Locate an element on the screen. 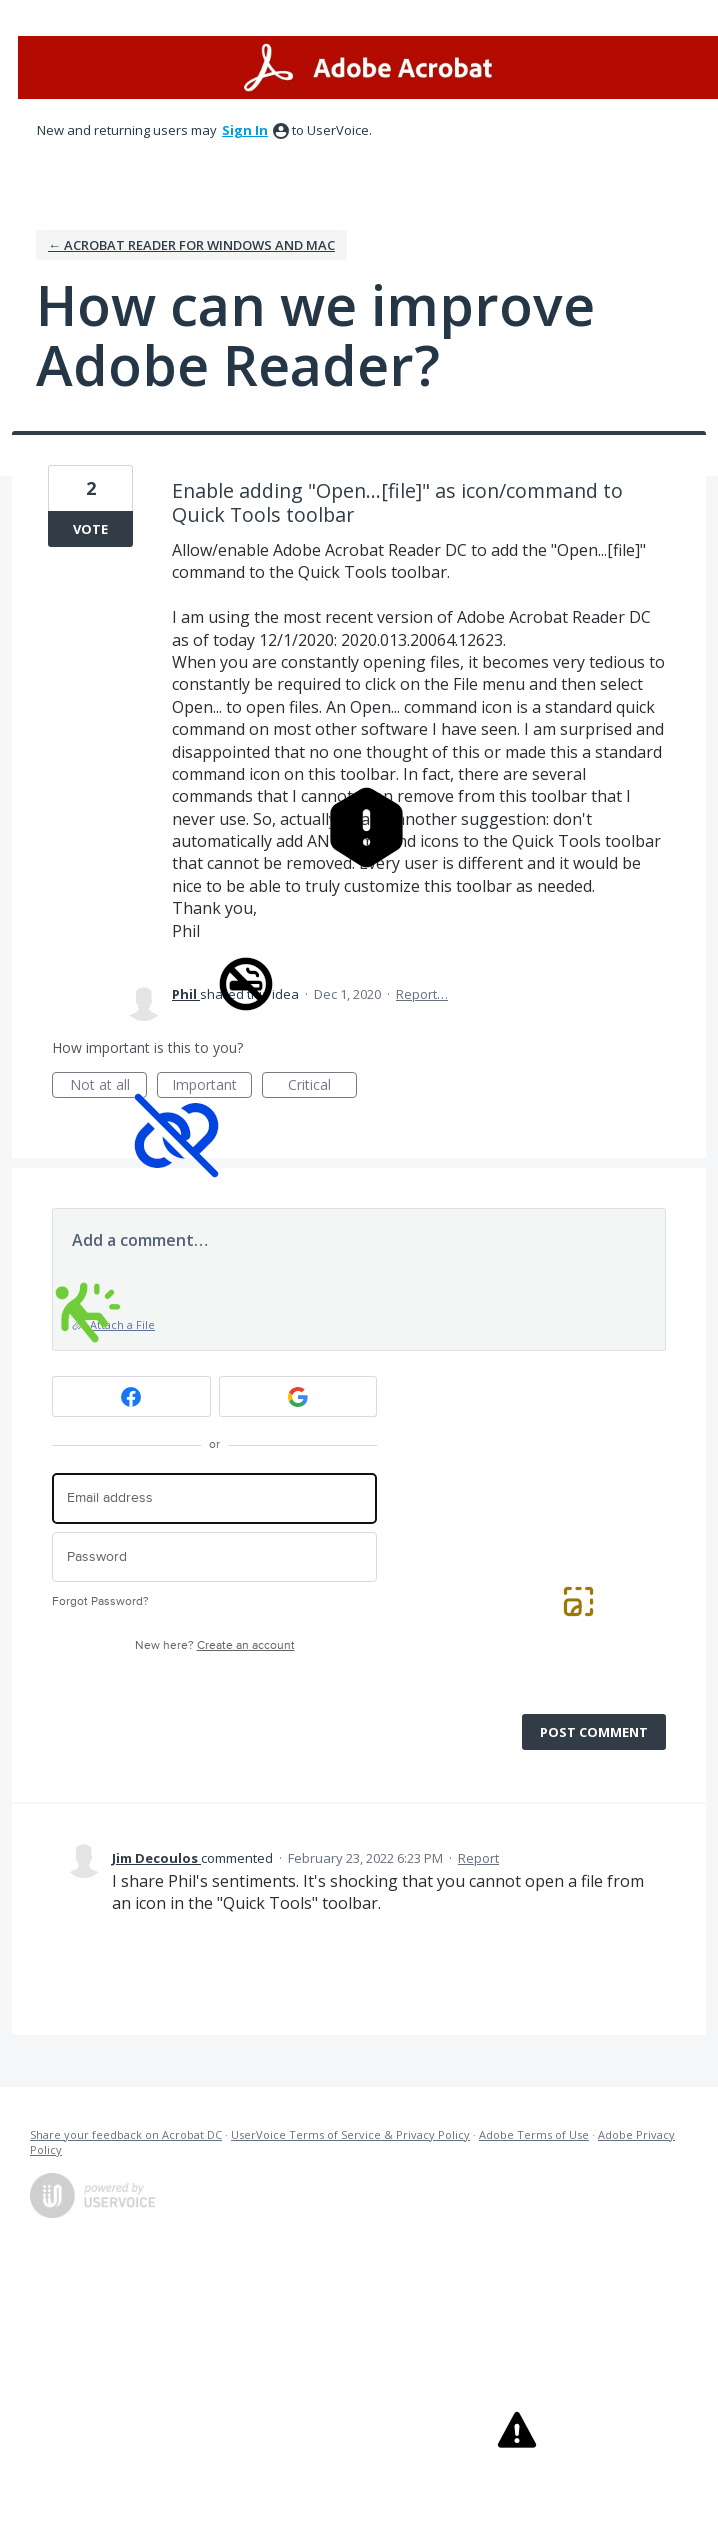 The height and width of the screenshot is (2533, 718). indicates a broken or invalid link is located at coordinates (176, 1135).